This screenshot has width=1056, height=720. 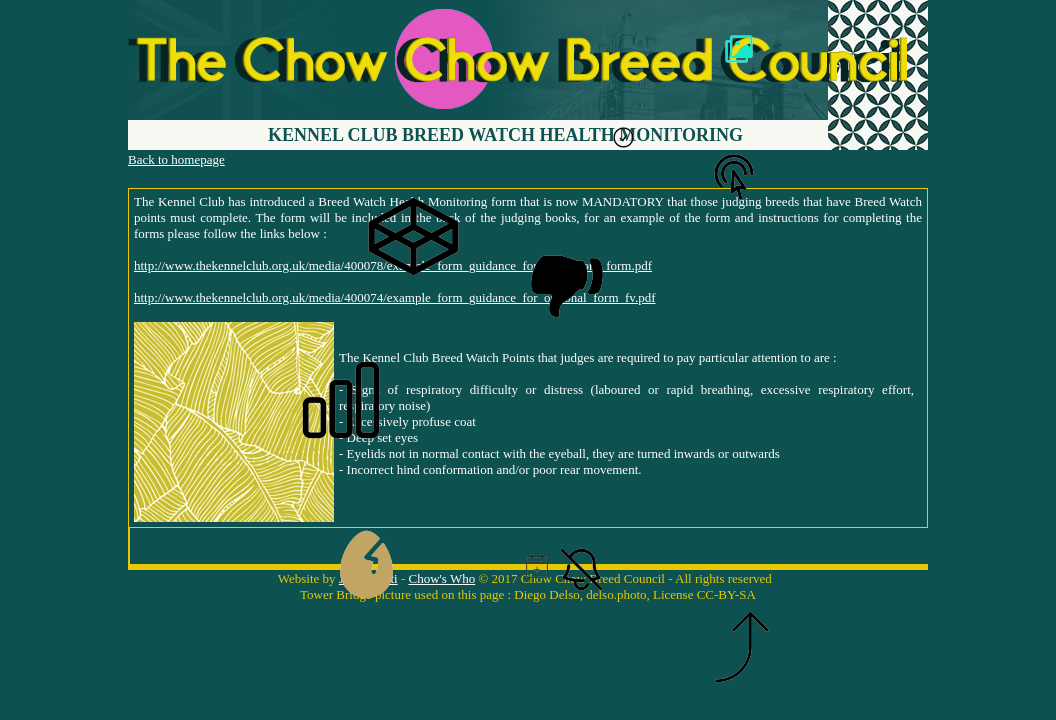 I want to click on indicates a completed or successful action, so click(x=623, y=137).